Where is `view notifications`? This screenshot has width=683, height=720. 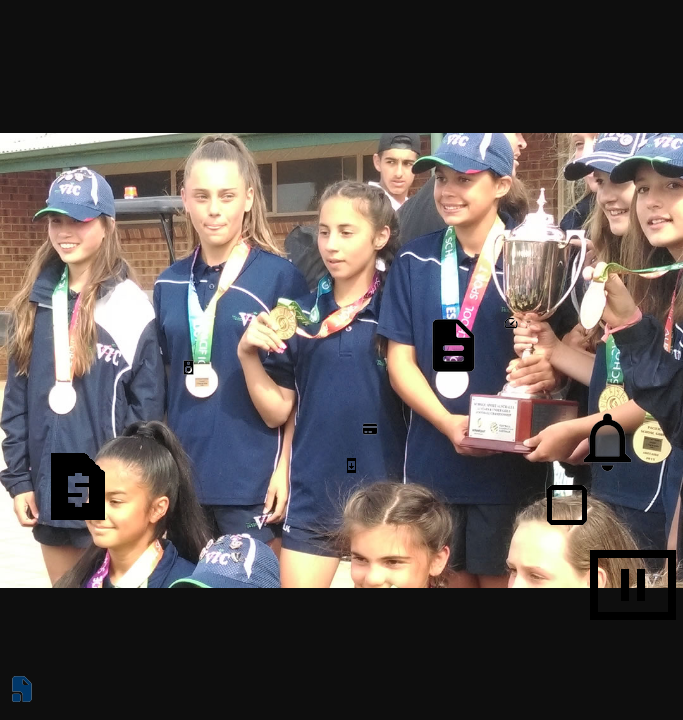 view notifications is located at coordinates (607, 441).